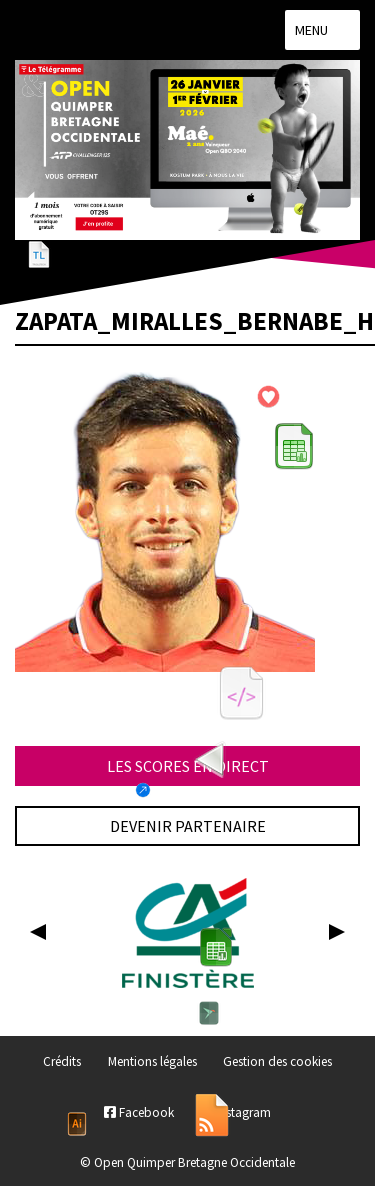 Image resolution: width=375 pixels, height=1186 pixels. I want to click on a Qt Linguist translation file, so click(39, 255).